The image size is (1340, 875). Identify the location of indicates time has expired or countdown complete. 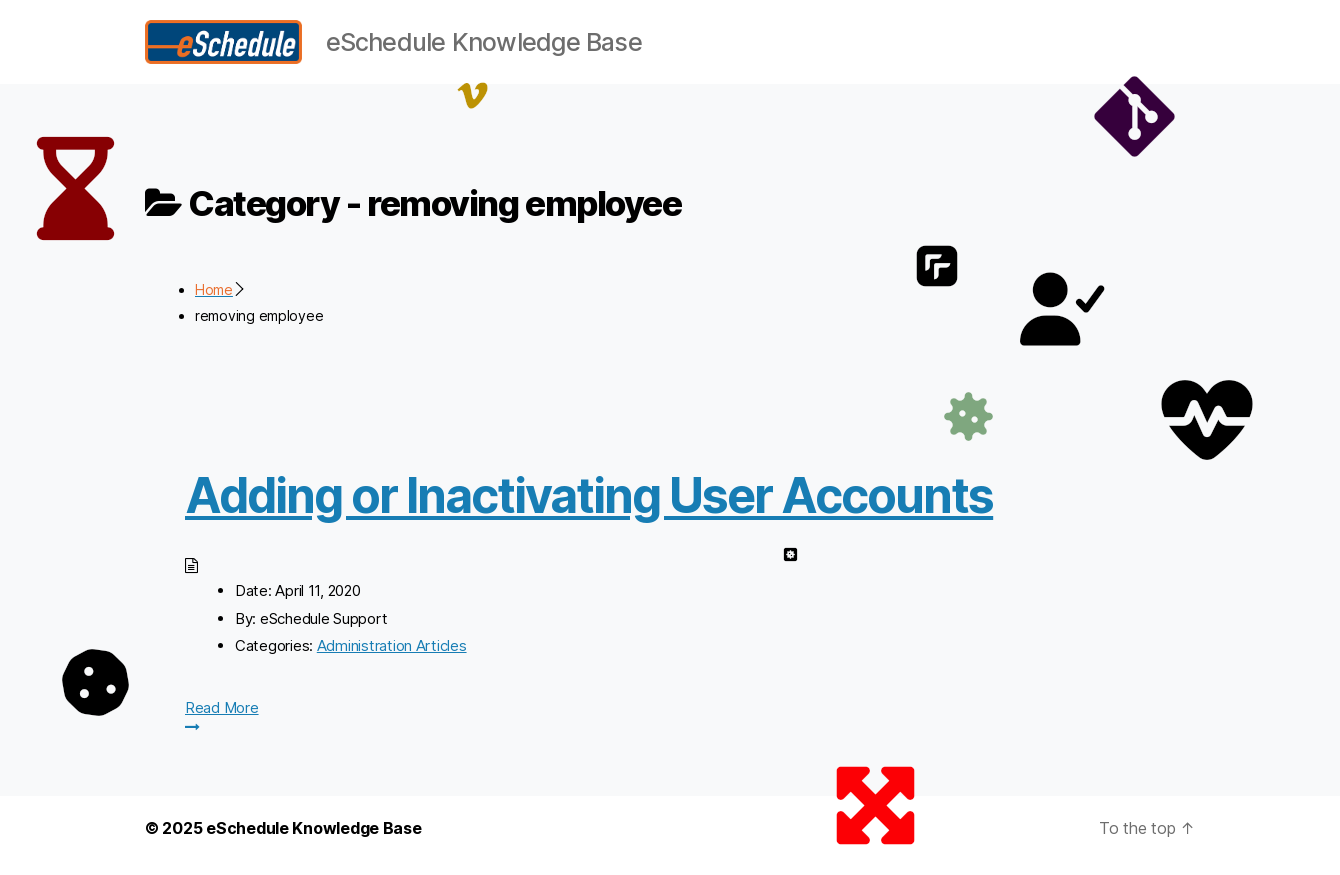
(75, 188).